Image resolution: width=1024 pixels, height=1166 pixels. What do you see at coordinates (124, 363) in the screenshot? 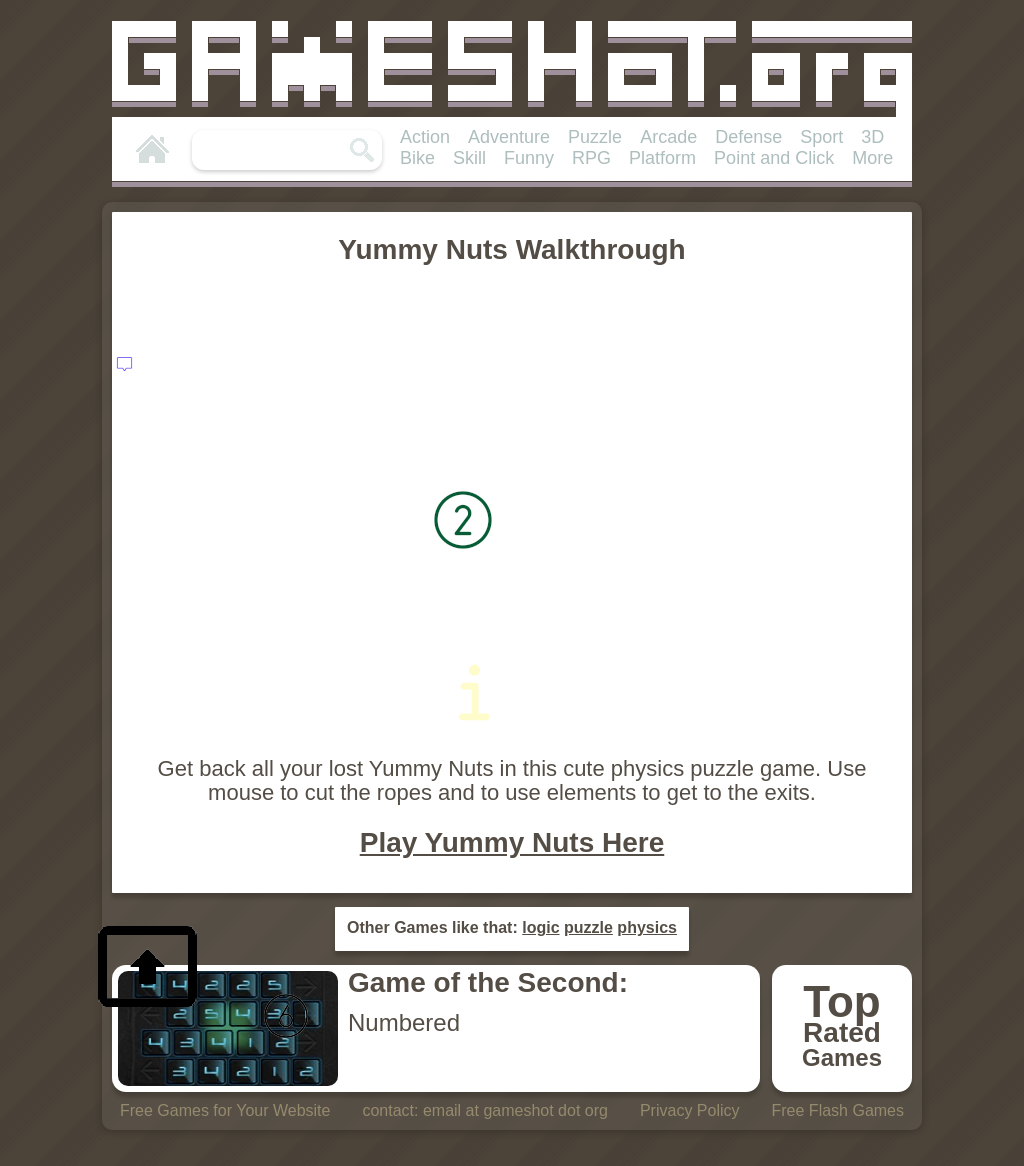
I see `open chat or messaging` at bounding box center [124, 363].